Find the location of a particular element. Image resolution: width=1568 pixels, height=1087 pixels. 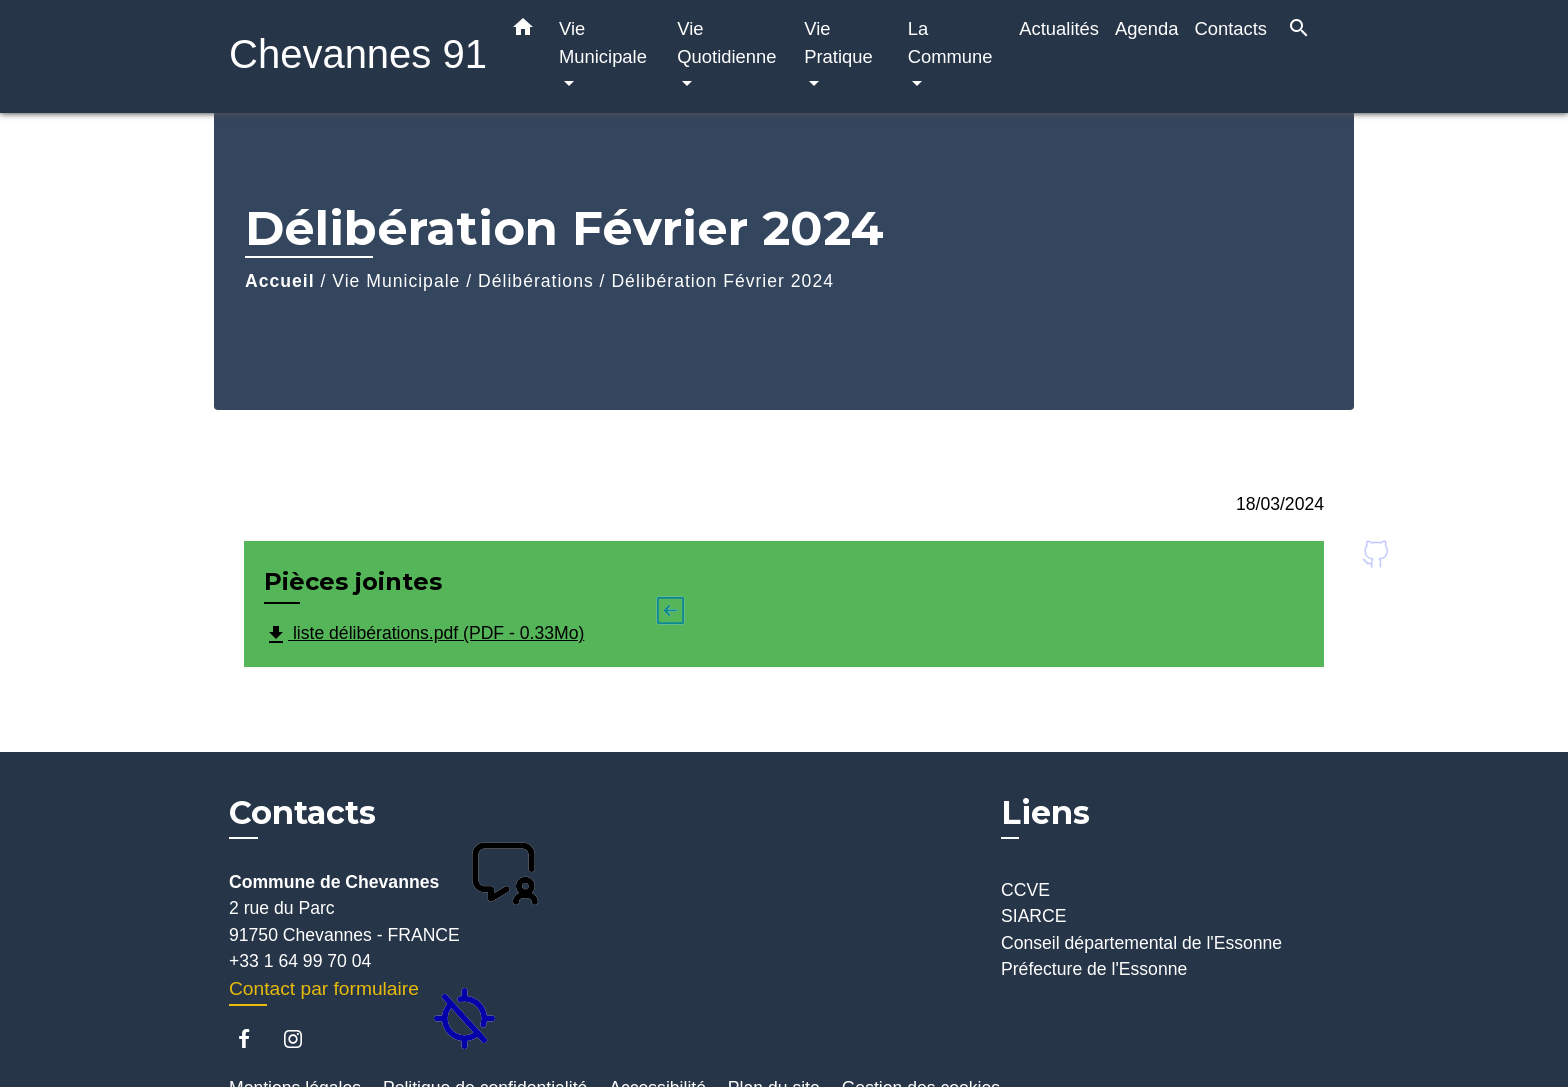

open github repository is located at coordinates (1375, 554).